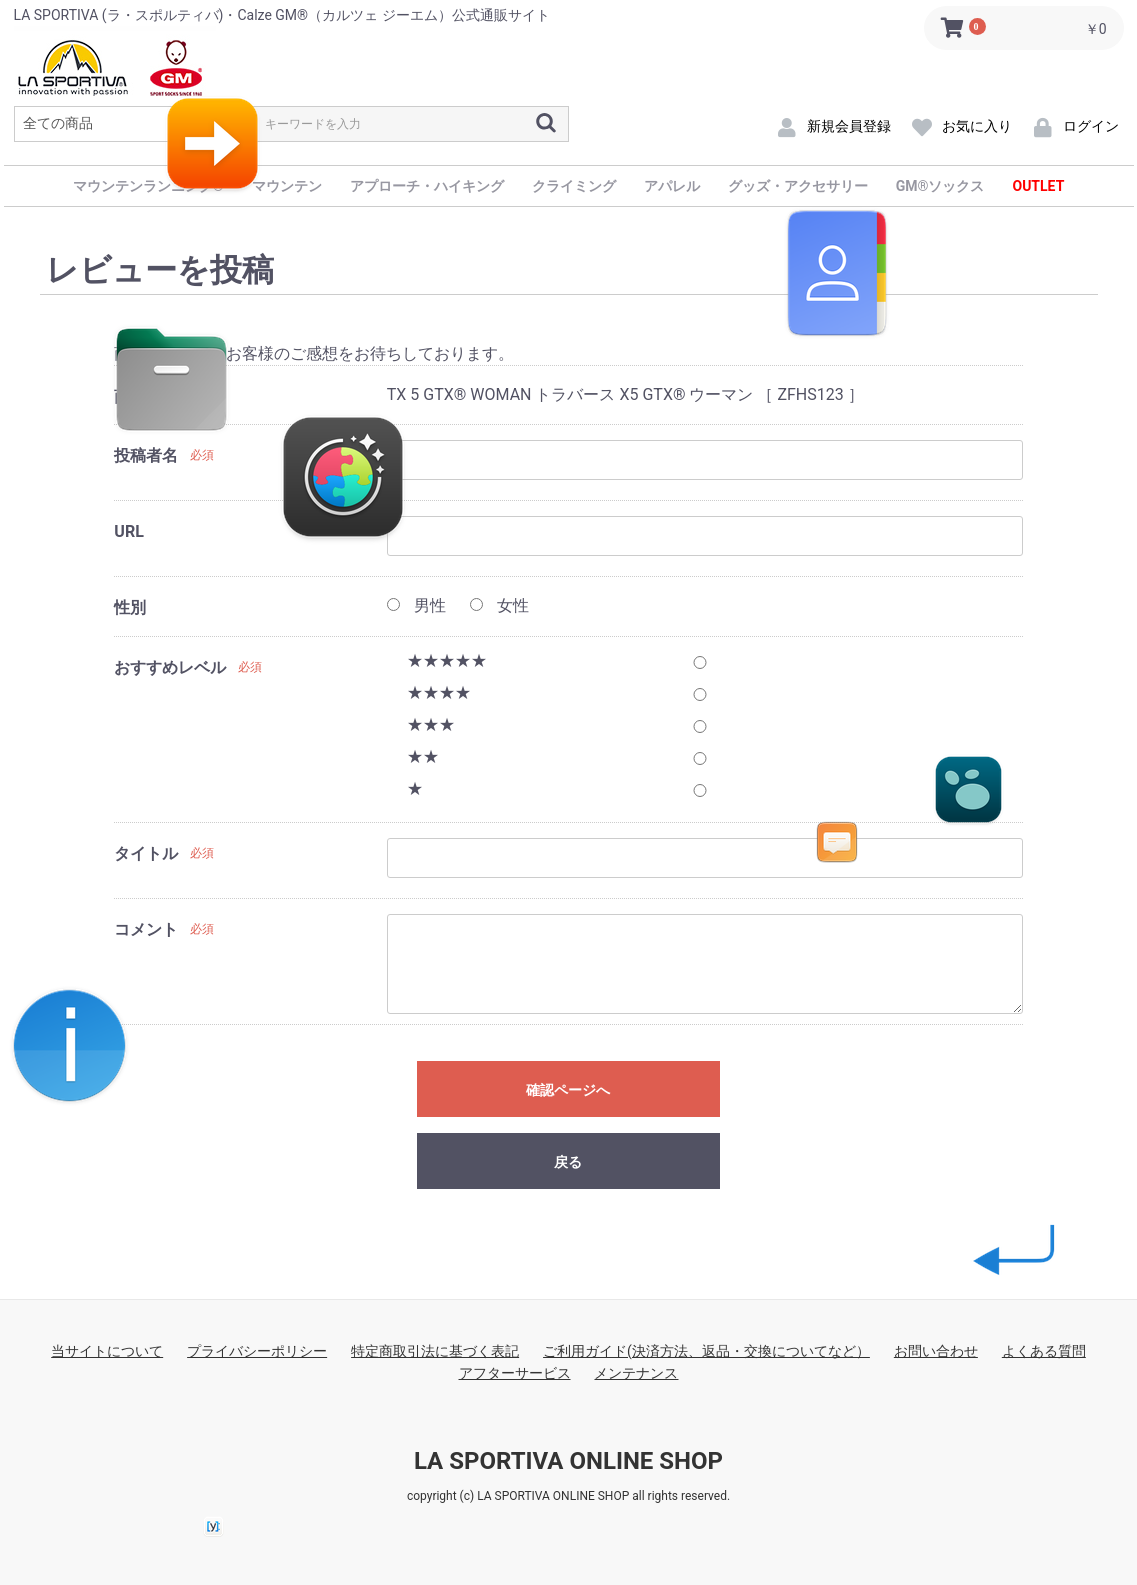  Describe the element at coordinates (213, 1526) in the screenshot. I see `open jupyter notebook for interactive python coding` at that location.